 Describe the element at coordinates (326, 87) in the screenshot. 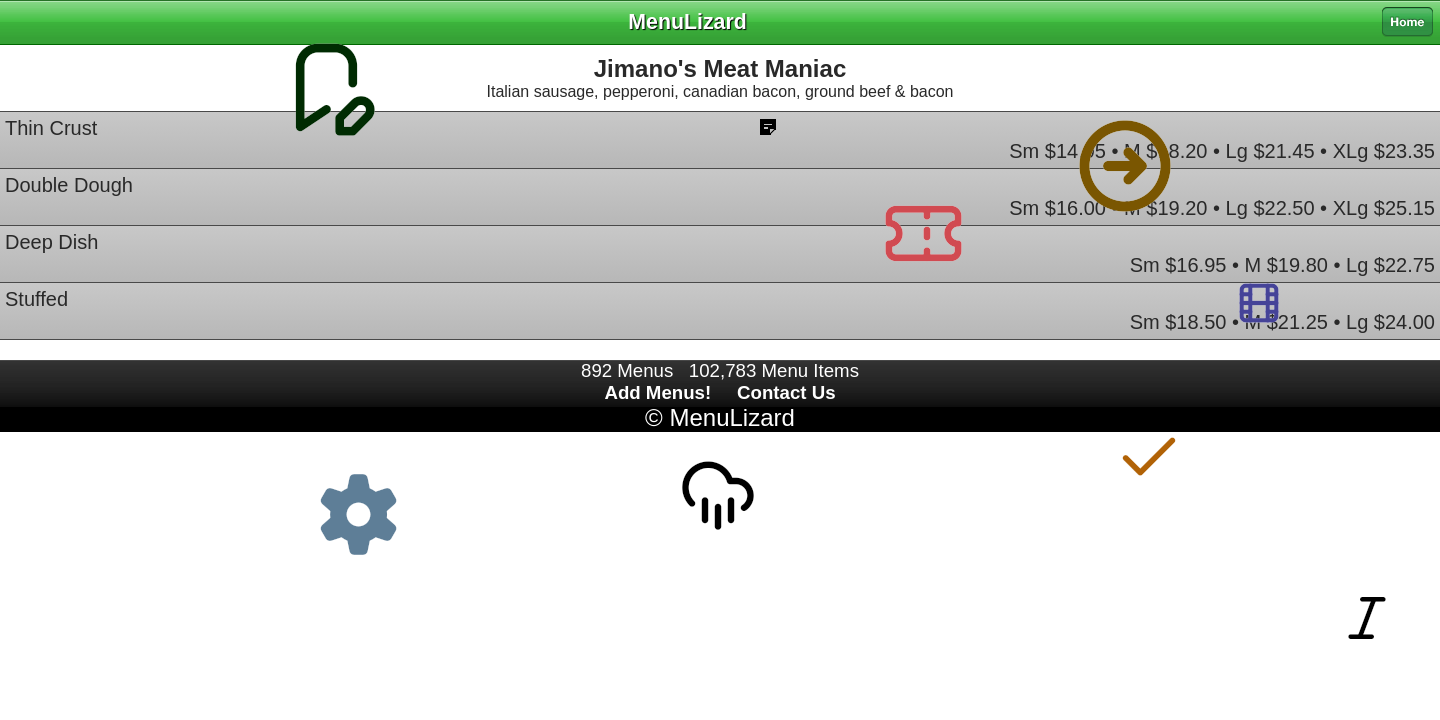

I see `edit a saved bookmark` at that location.